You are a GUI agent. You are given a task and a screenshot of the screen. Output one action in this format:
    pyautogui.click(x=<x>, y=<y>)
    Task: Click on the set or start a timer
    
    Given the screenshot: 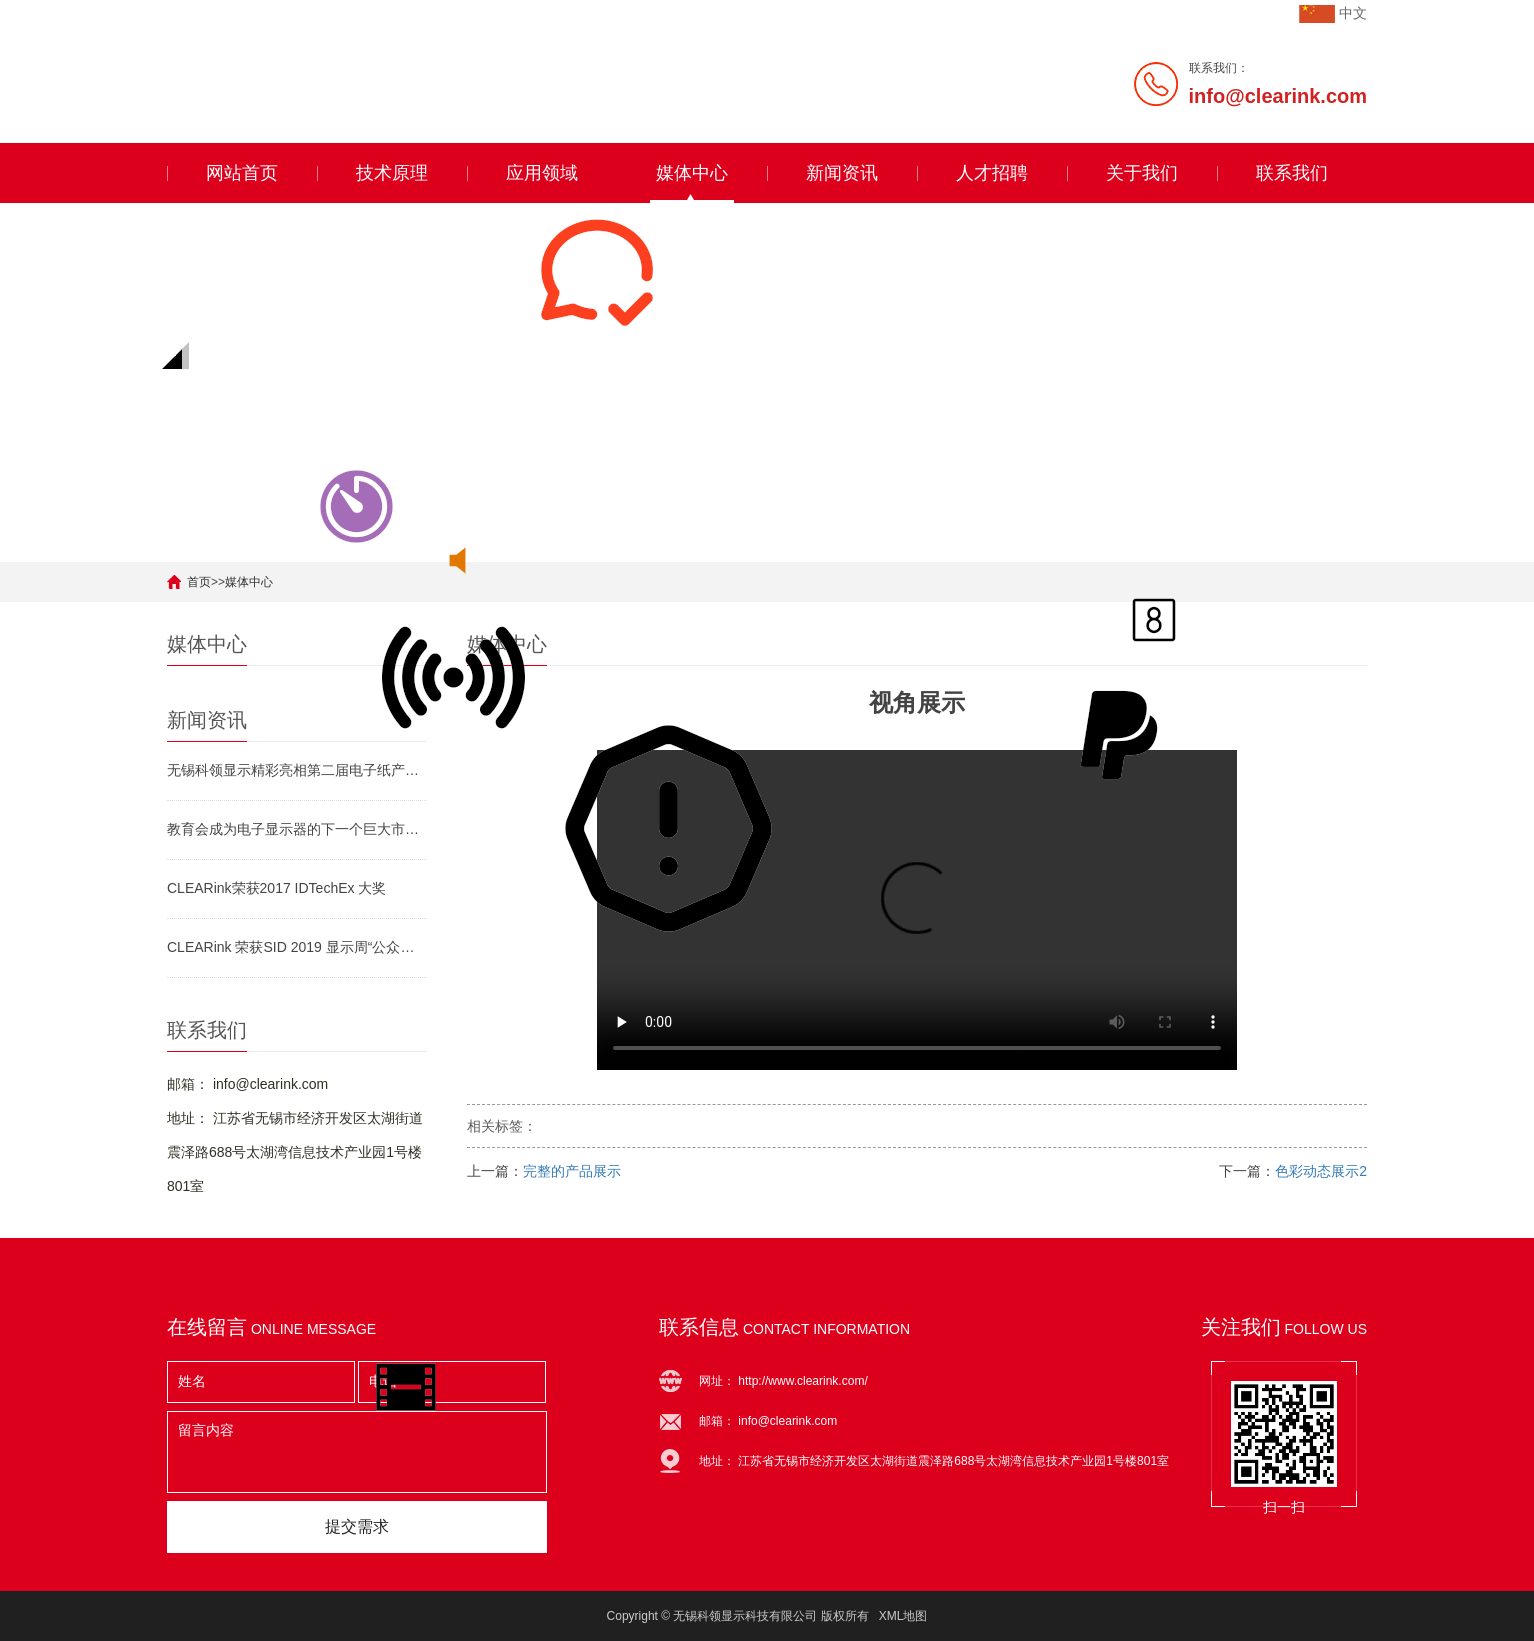 What is the action you would take?
    pyautogui.click(x=356, y=506)
    